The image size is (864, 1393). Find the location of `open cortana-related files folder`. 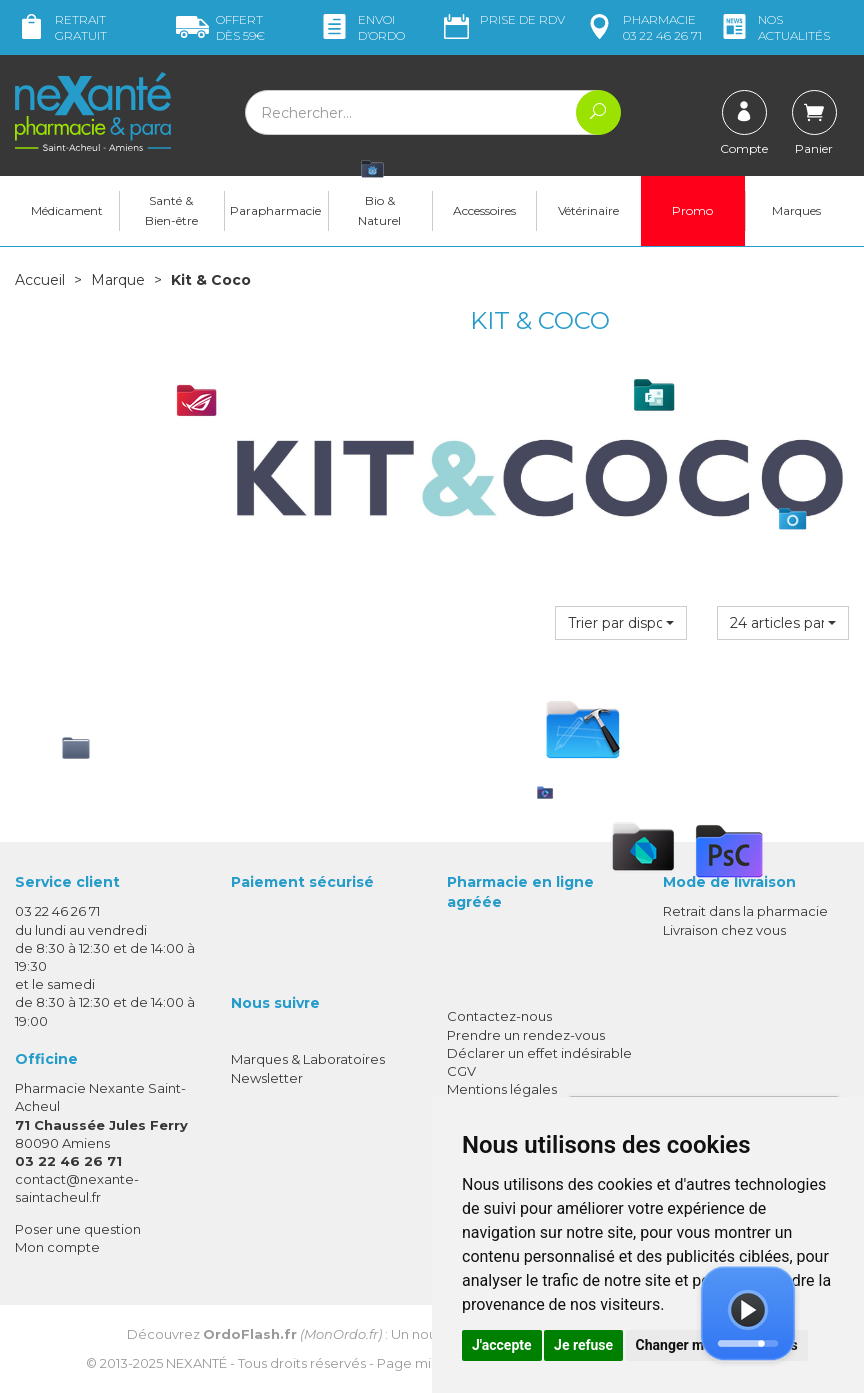

open cortana-related files folder is located at coordinates (792, 519).